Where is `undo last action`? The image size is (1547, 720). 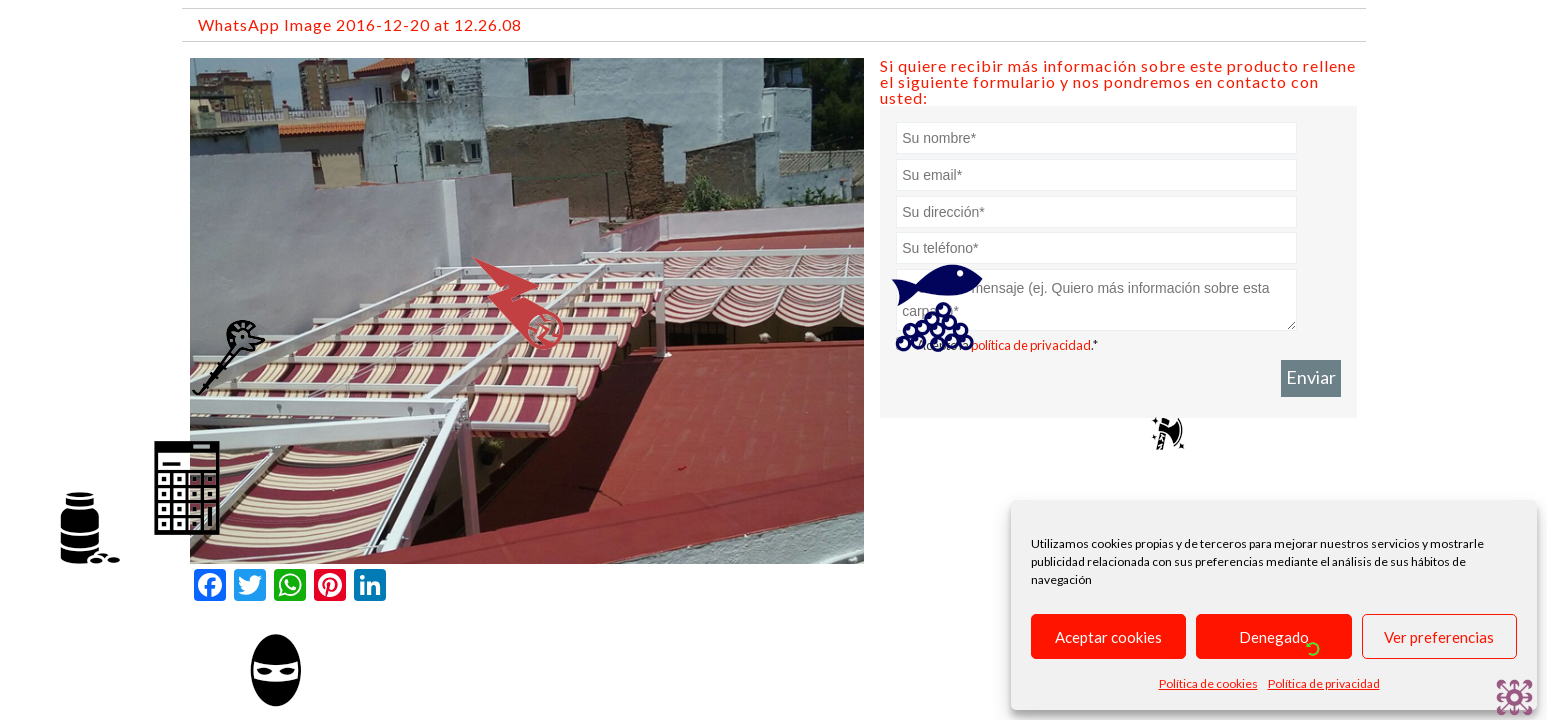
undo last action is located at coordinates (1313, 649).